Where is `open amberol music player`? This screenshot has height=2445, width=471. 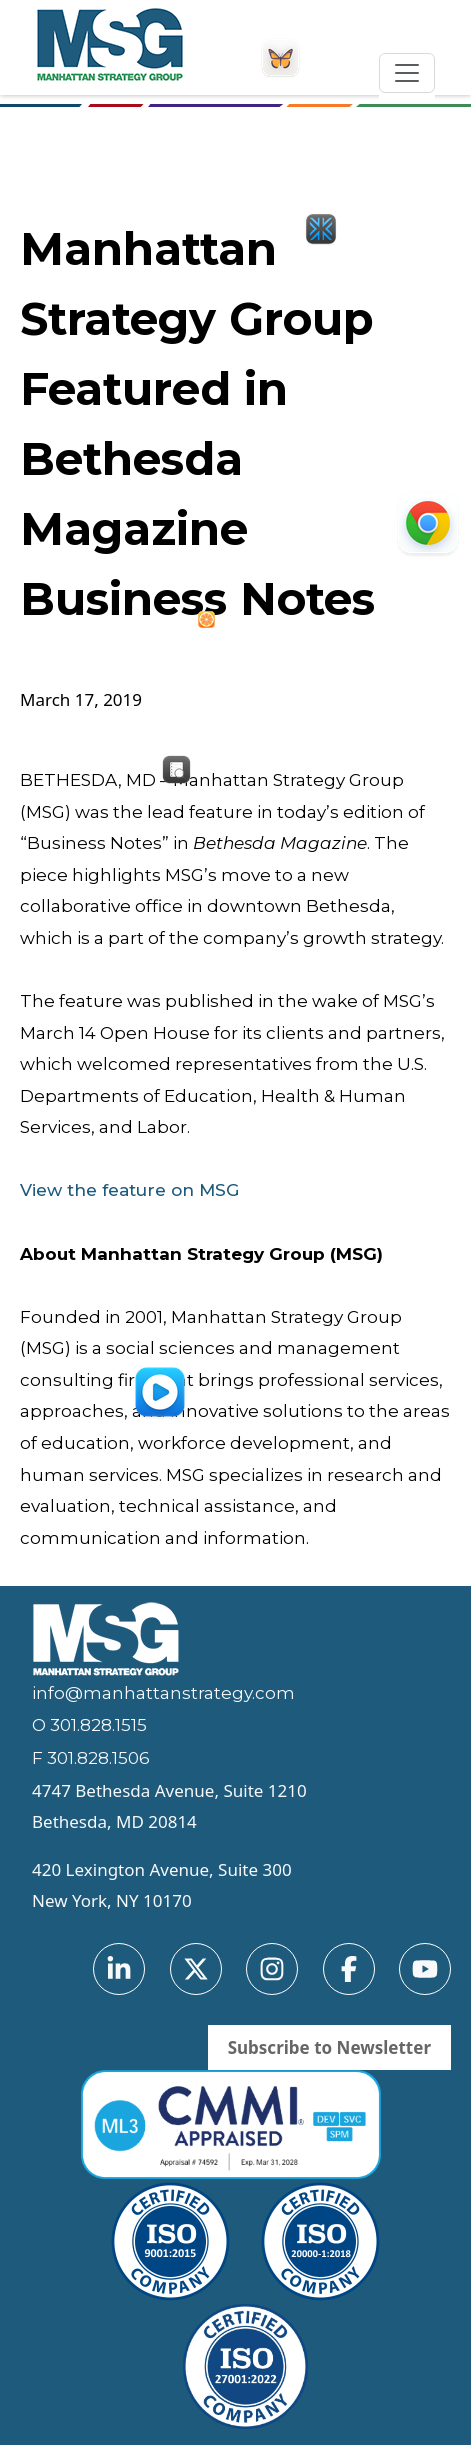 open amberol music player is located at coordinates (160, 1392).